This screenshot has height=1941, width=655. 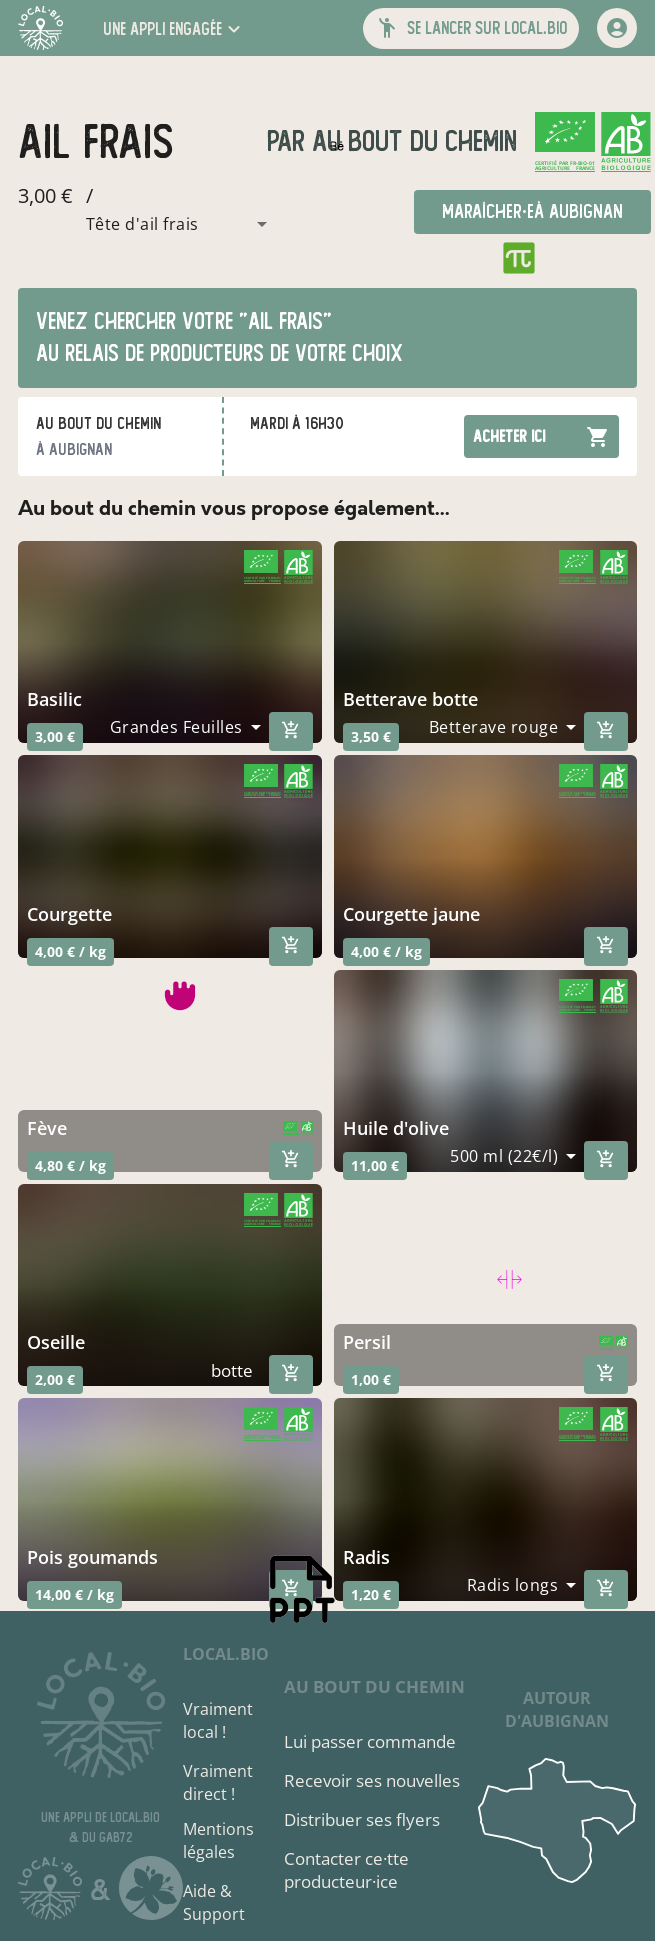 What do you see at coordinates (301, 1592) in the screenshot?
I see `open a PowerPoint presentation file` at bounding box center [301, 1592].